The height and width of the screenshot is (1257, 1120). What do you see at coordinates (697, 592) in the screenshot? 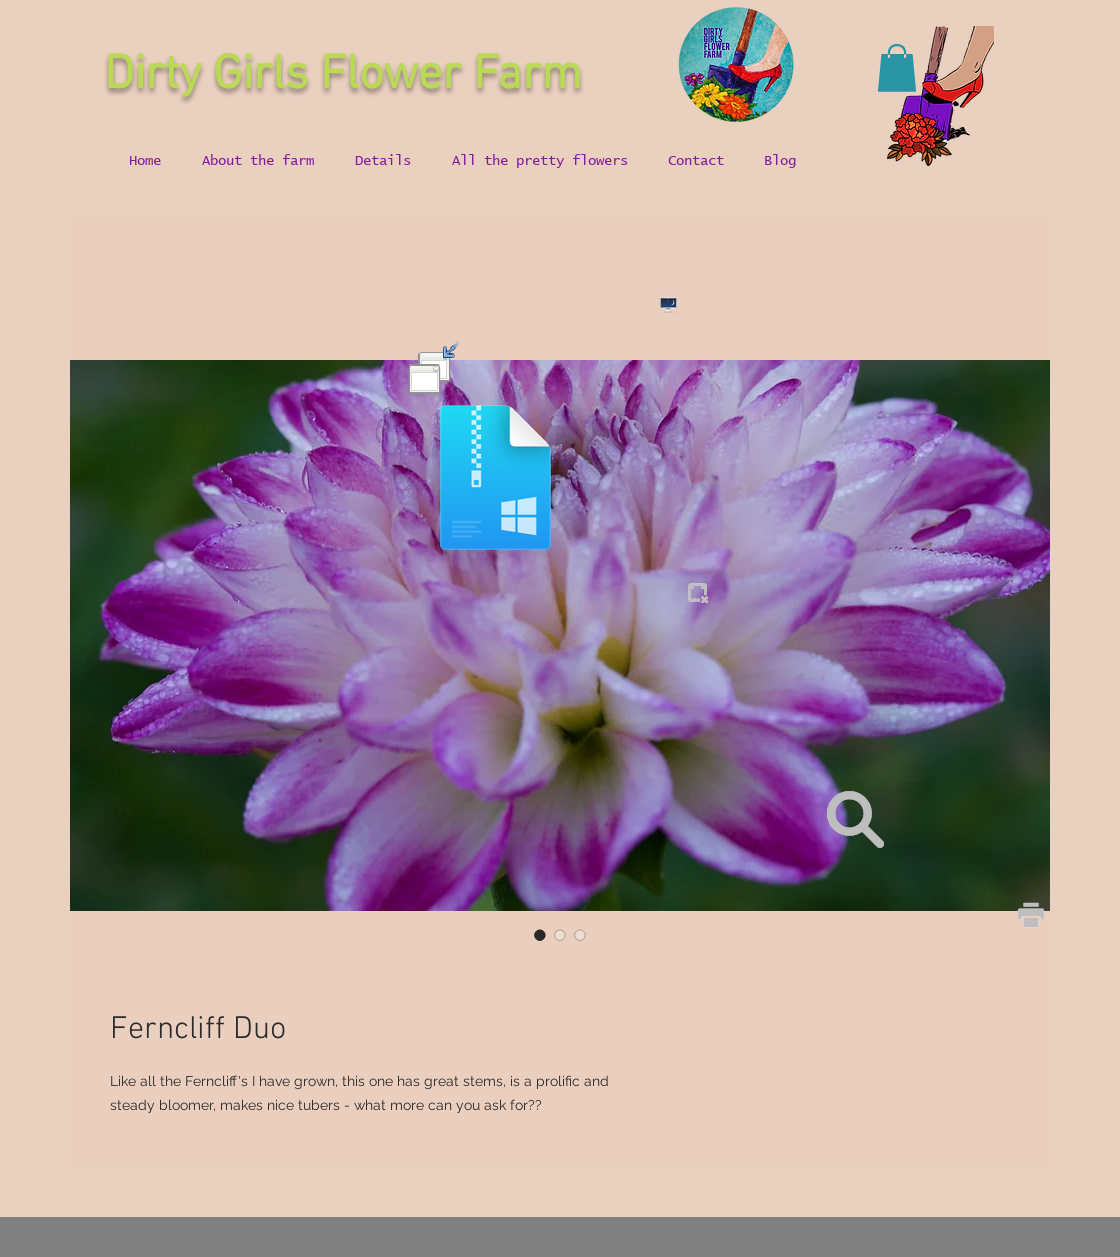
I see `indicates wired network connection is offline` at bounding box center [697, 592].